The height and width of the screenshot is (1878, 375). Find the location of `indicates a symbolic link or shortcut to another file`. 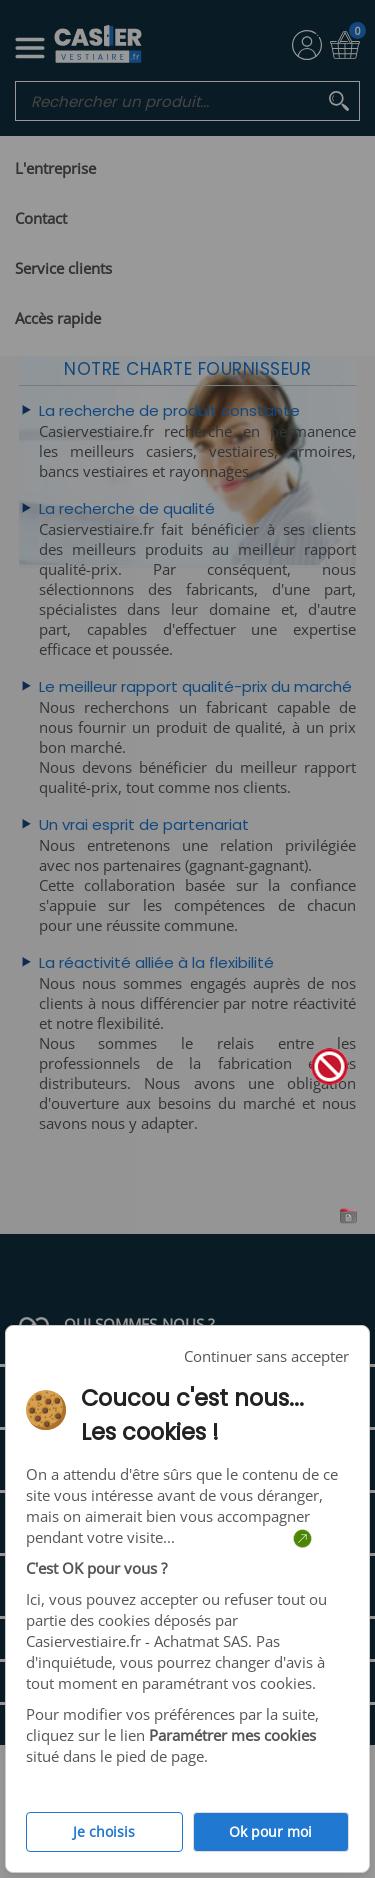

indicates a symbolic link or shortcut to another file is located at coordinates (302, 1538).